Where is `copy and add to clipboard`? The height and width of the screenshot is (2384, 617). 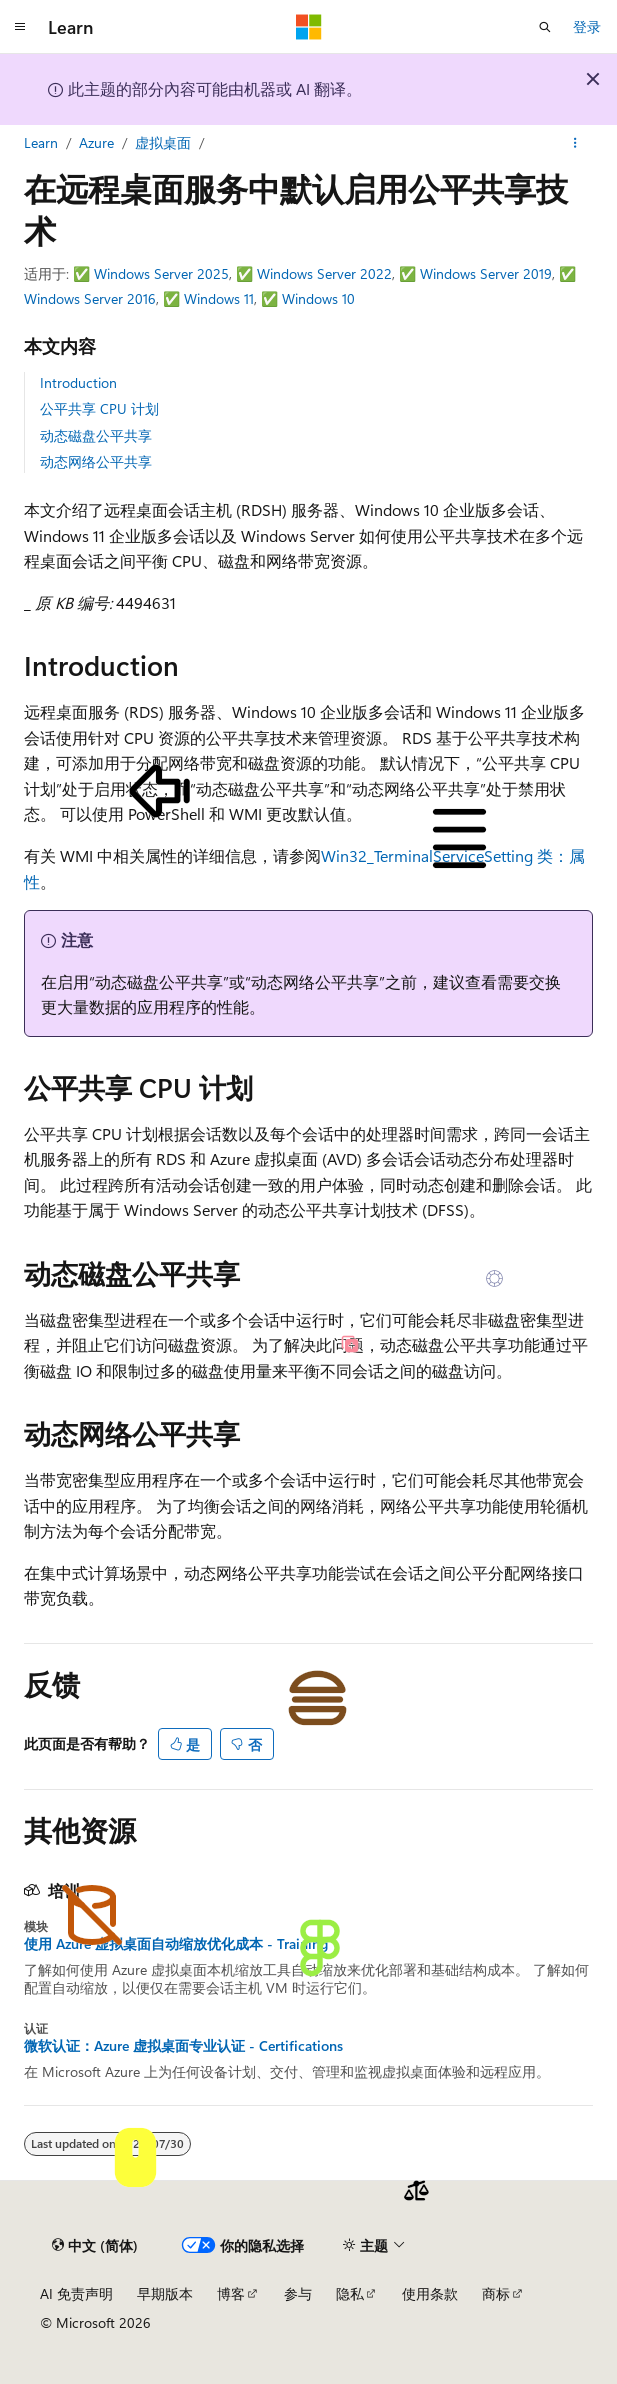
copy and add to clipboard is located at coordinates (350, 1344).